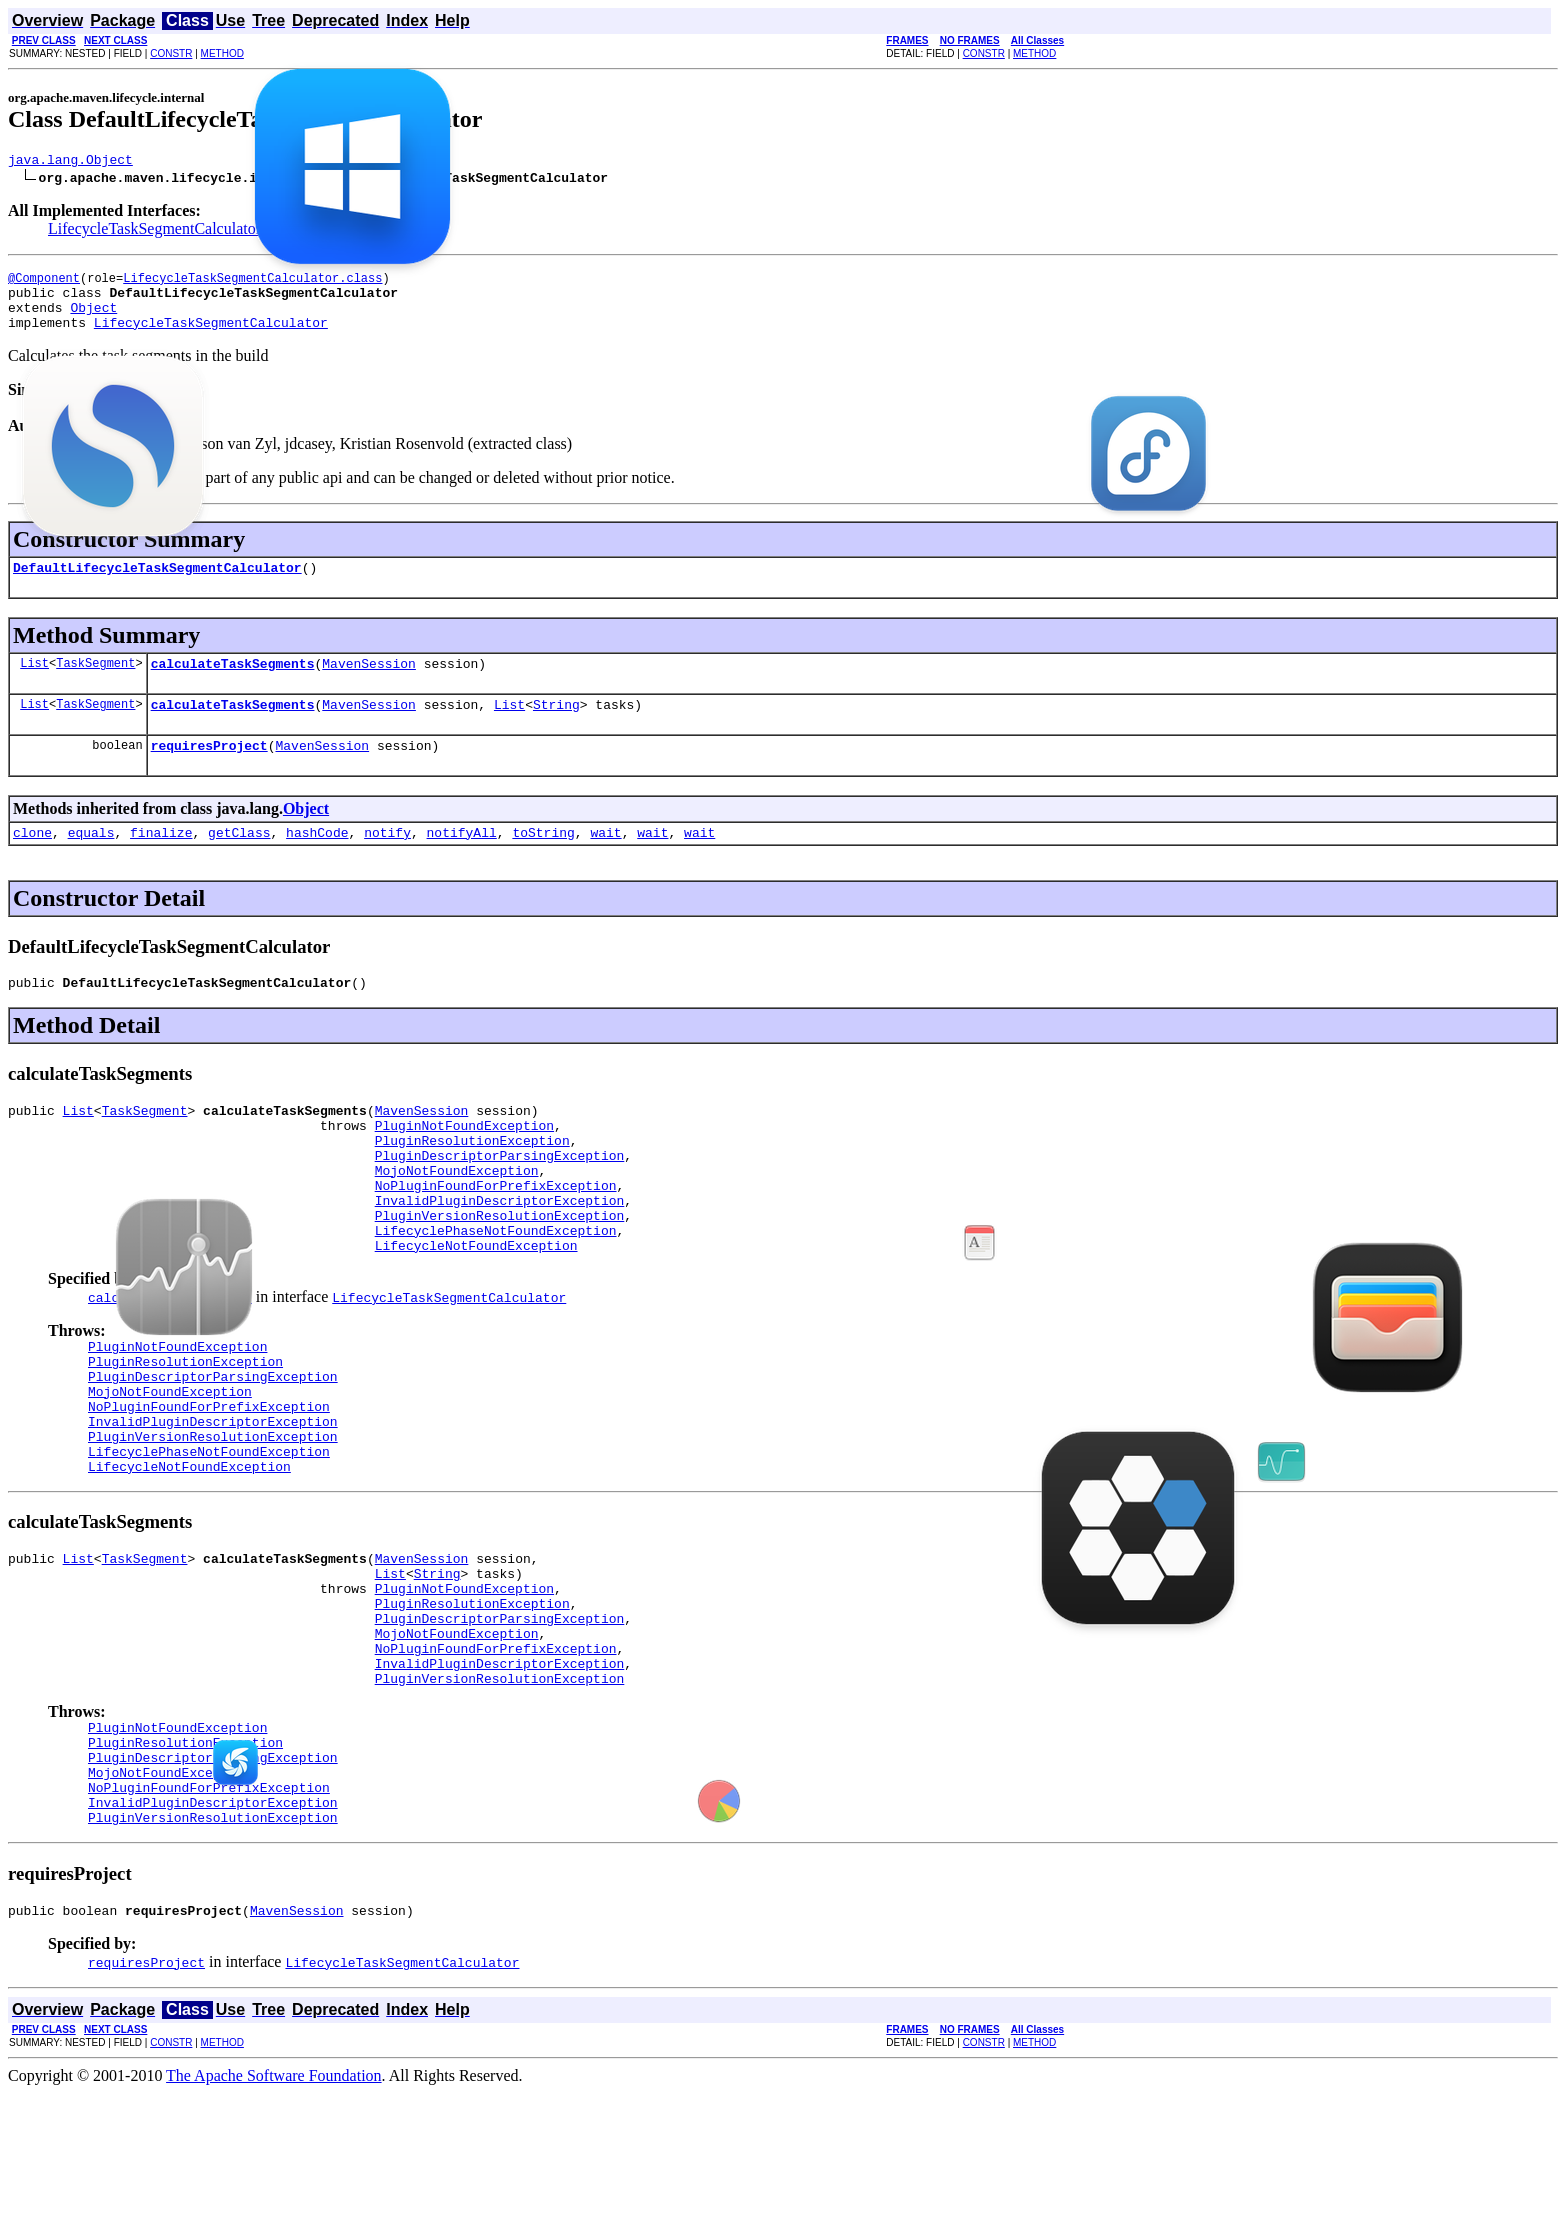 The image size is (1566, 2234). What do you see at coordinates (1148, 453) in the screenshot?
I see `open the fedora linux application` at bounding box center [1148, 453].